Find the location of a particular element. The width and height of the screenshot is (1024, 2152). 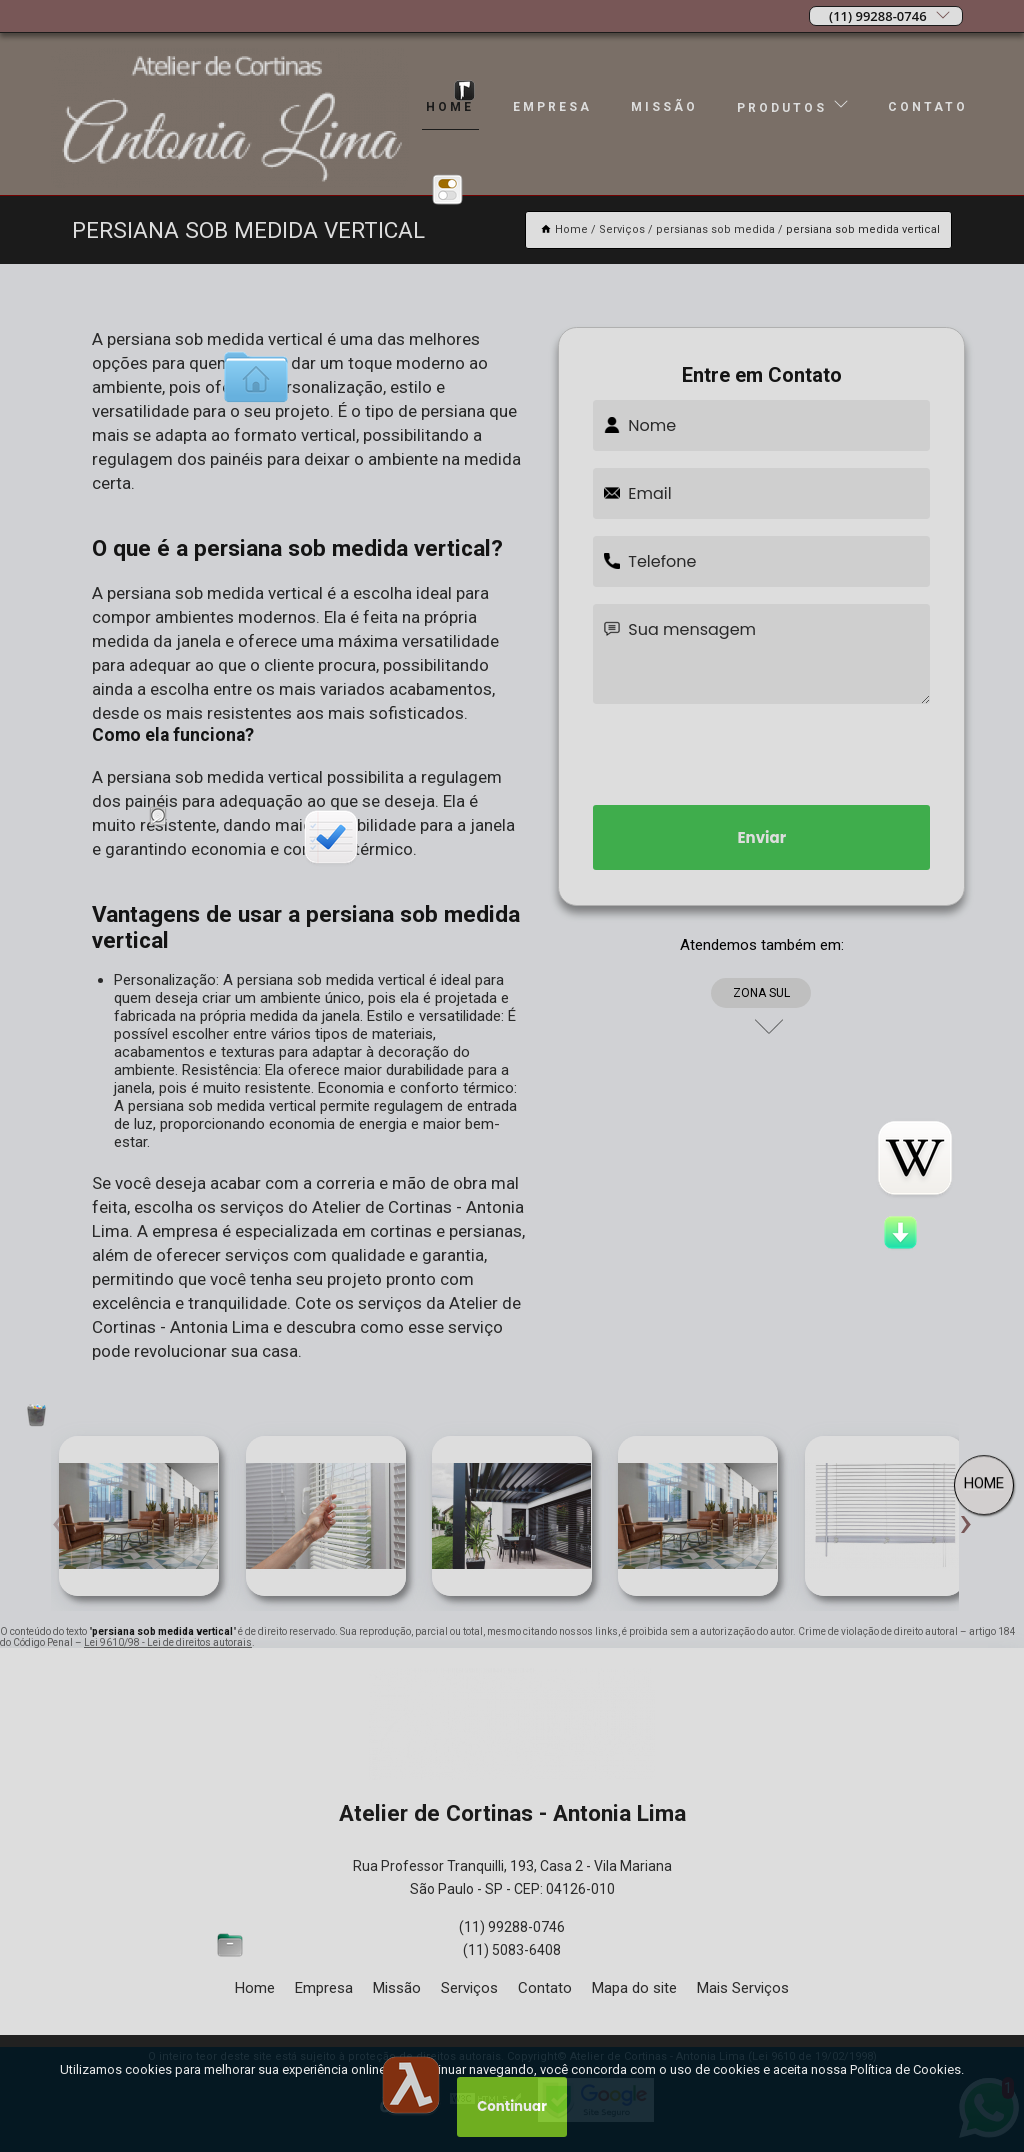

launch The Long Dark game is located at coordinates (464, 90).